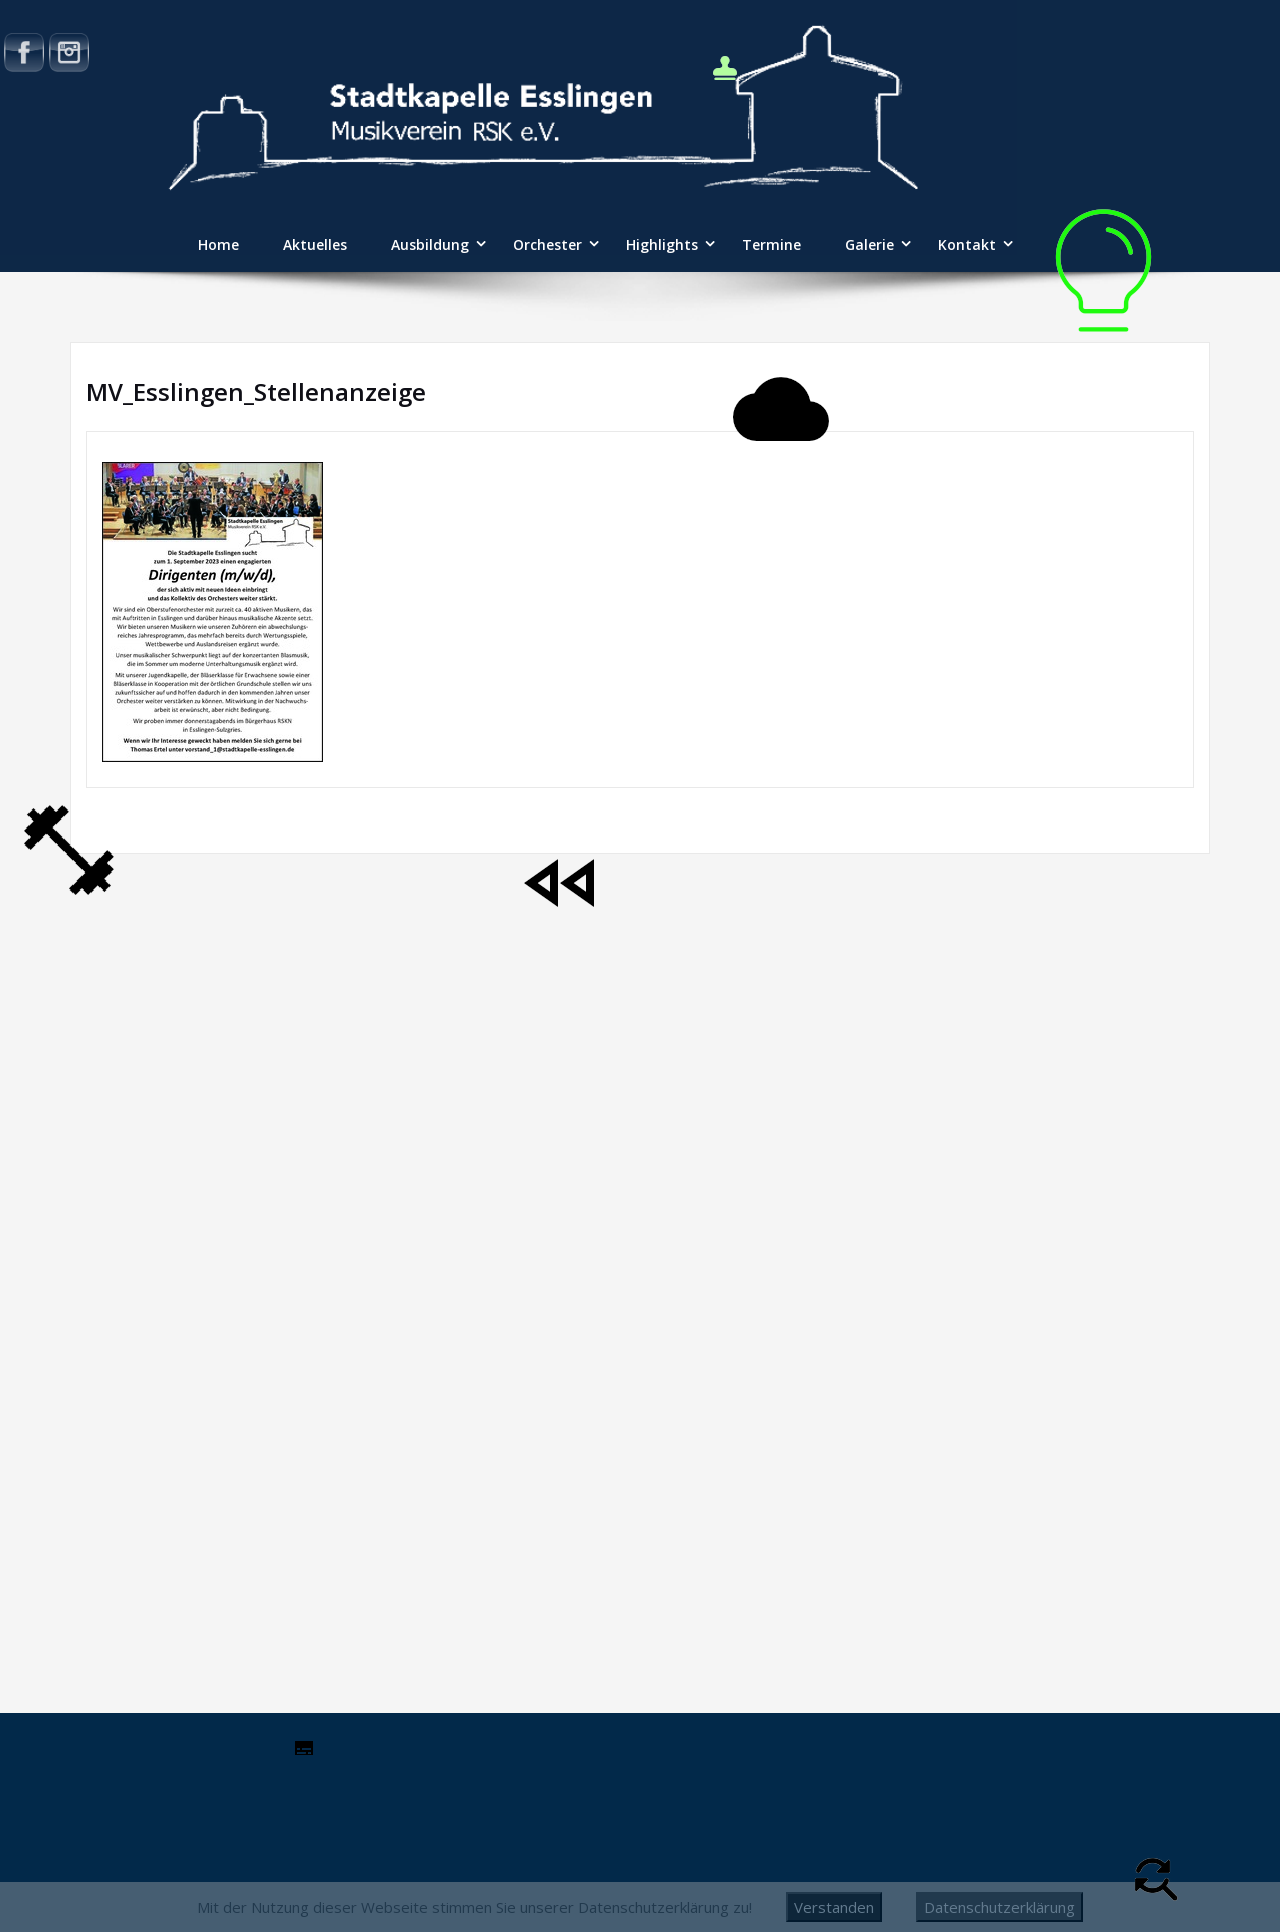 The width and height of the screenshot is (1280, 1932). I want to click on view tips or helpful suggestions, so click(1103, 270).